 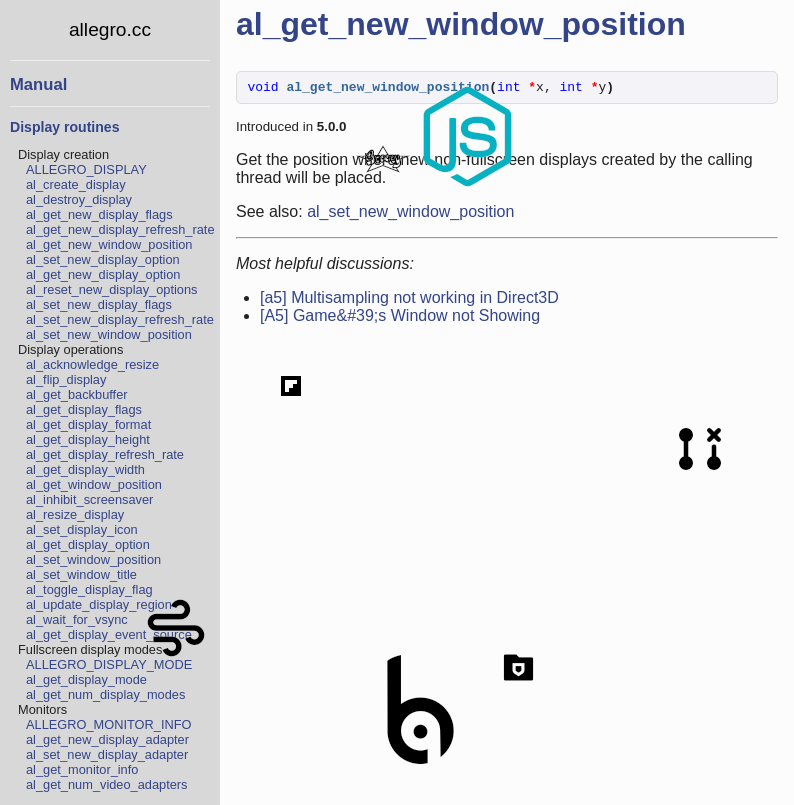 I want to click on Node.js runtime environment logo, so click(x=467, y=136).